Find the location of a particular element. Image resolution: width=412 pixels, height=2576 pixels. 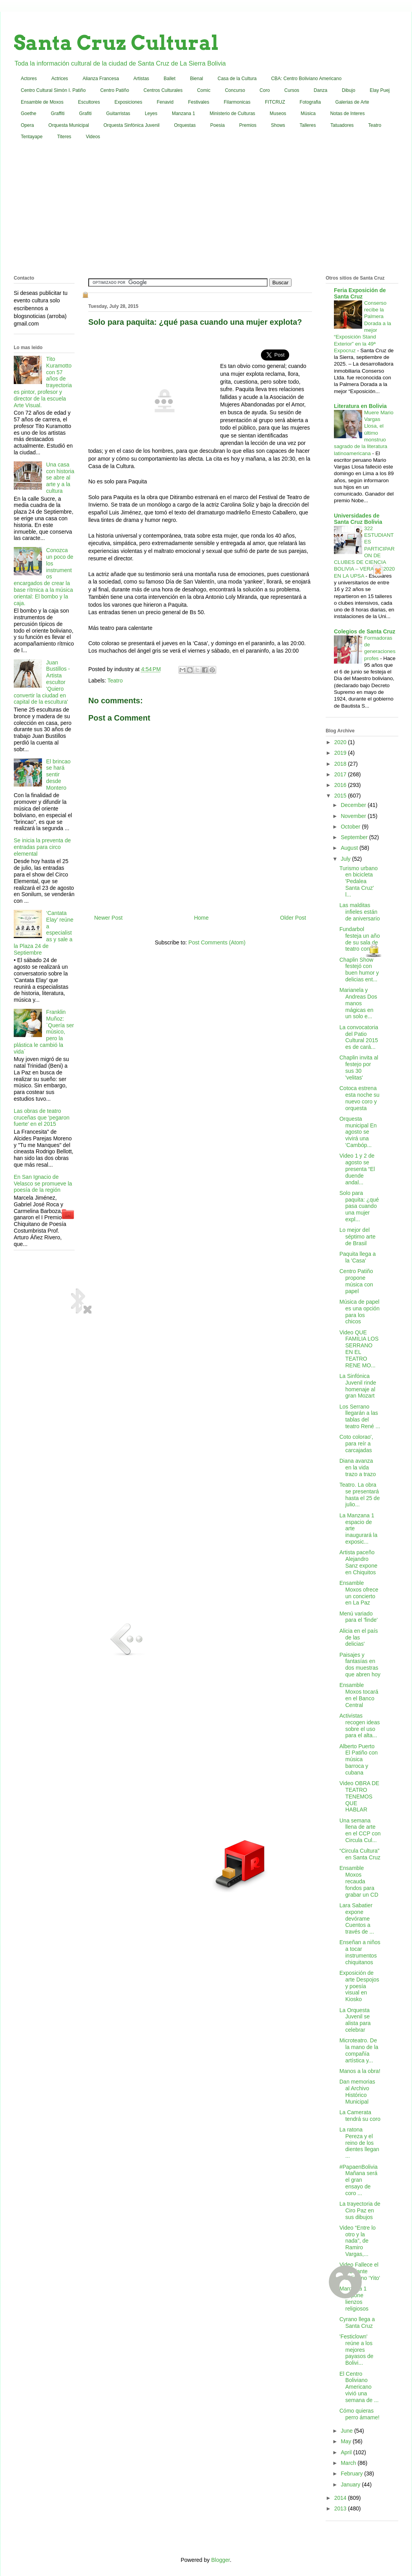

connect to a virtual private network is located at coordinates (374, 950).